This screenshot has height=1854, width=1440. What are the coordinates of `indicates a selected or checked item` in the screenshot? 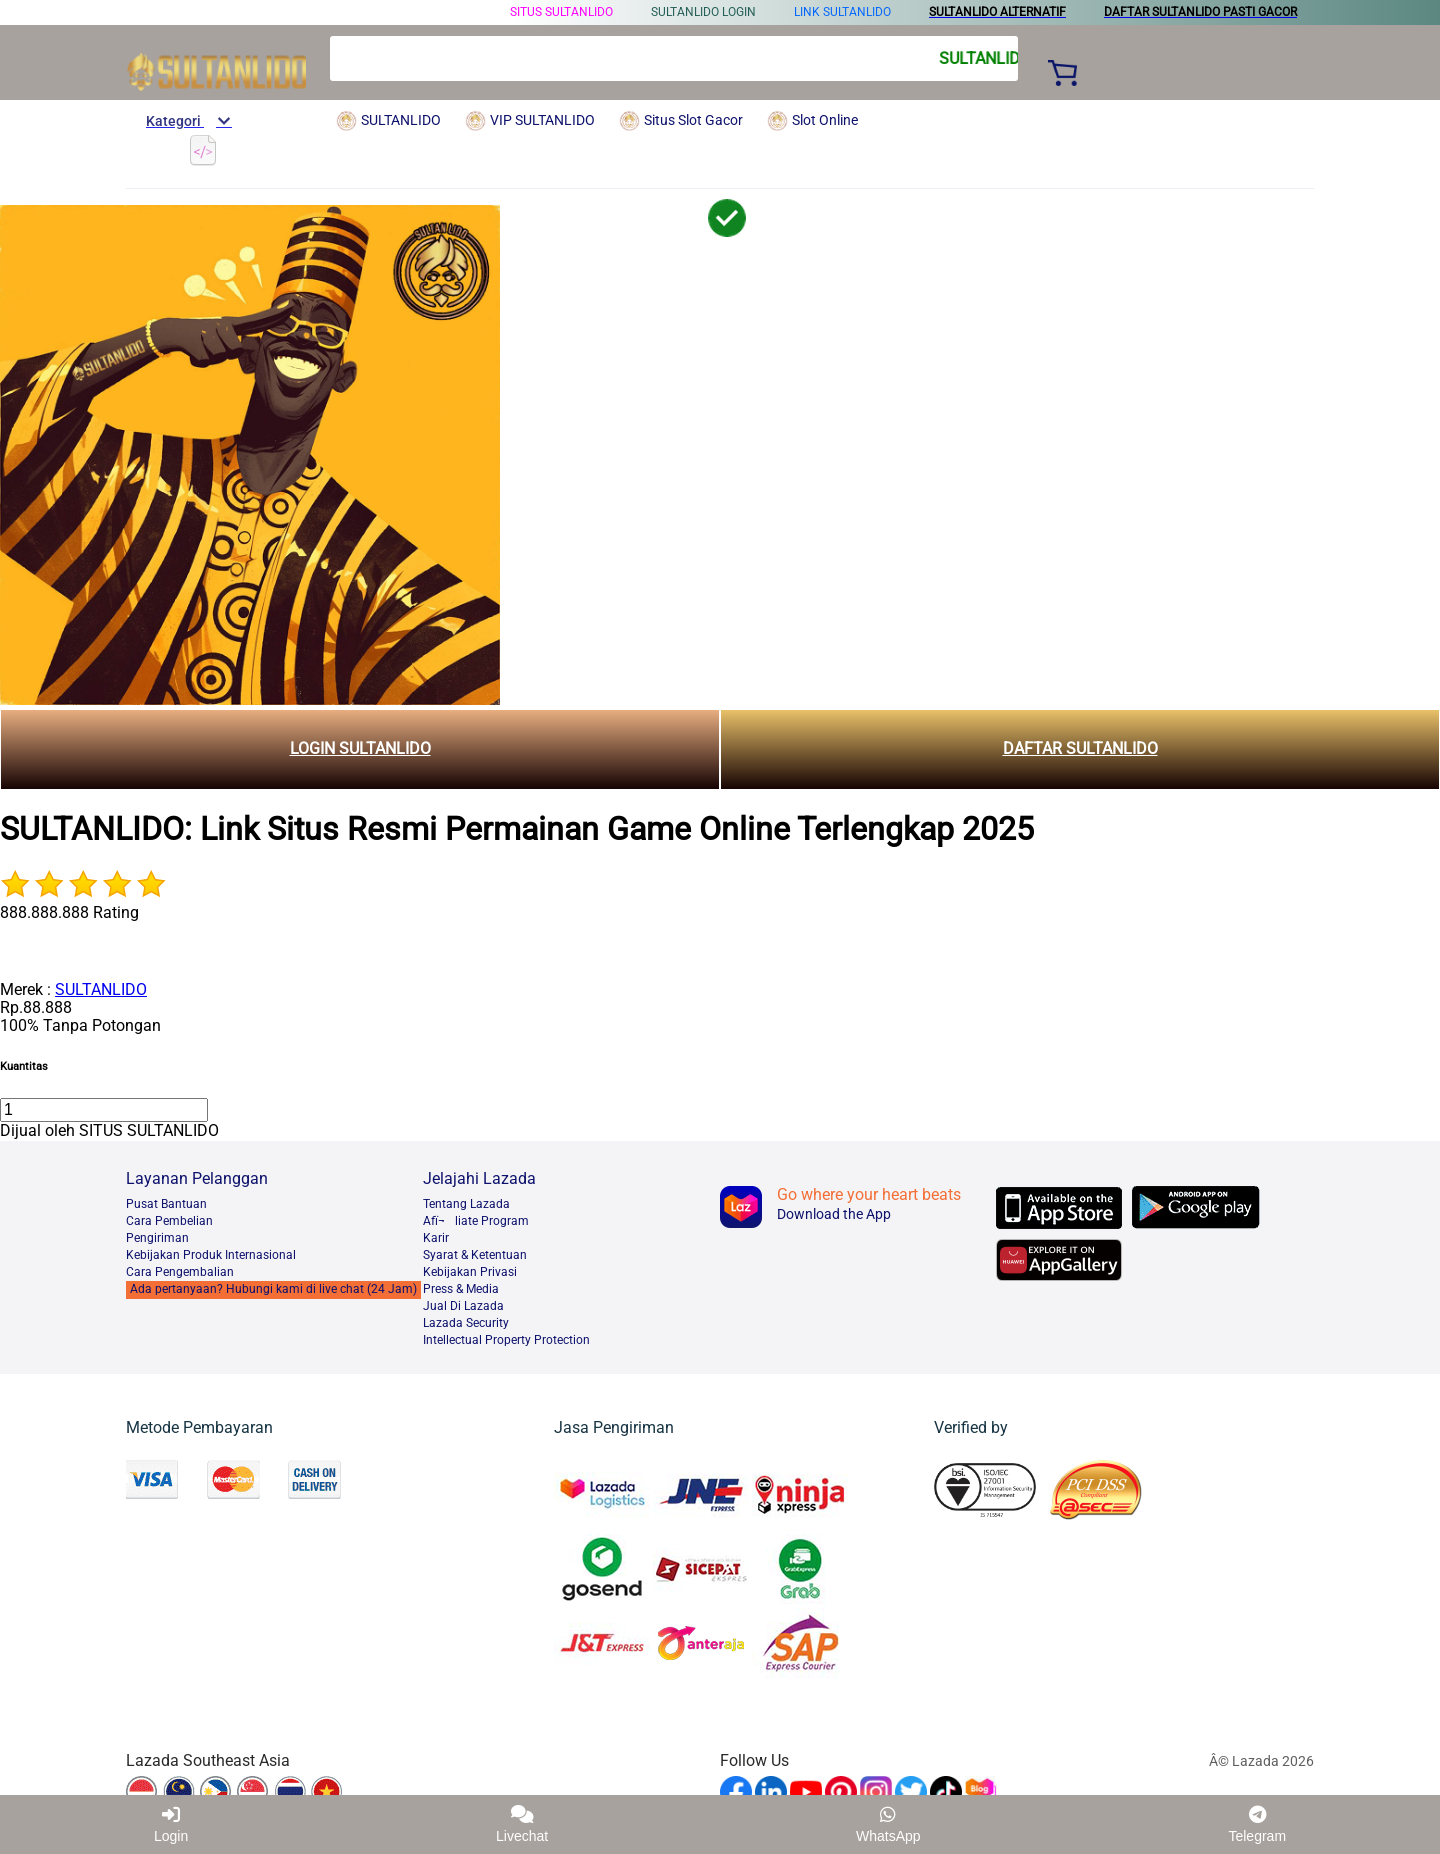 It's located at (727, 218).